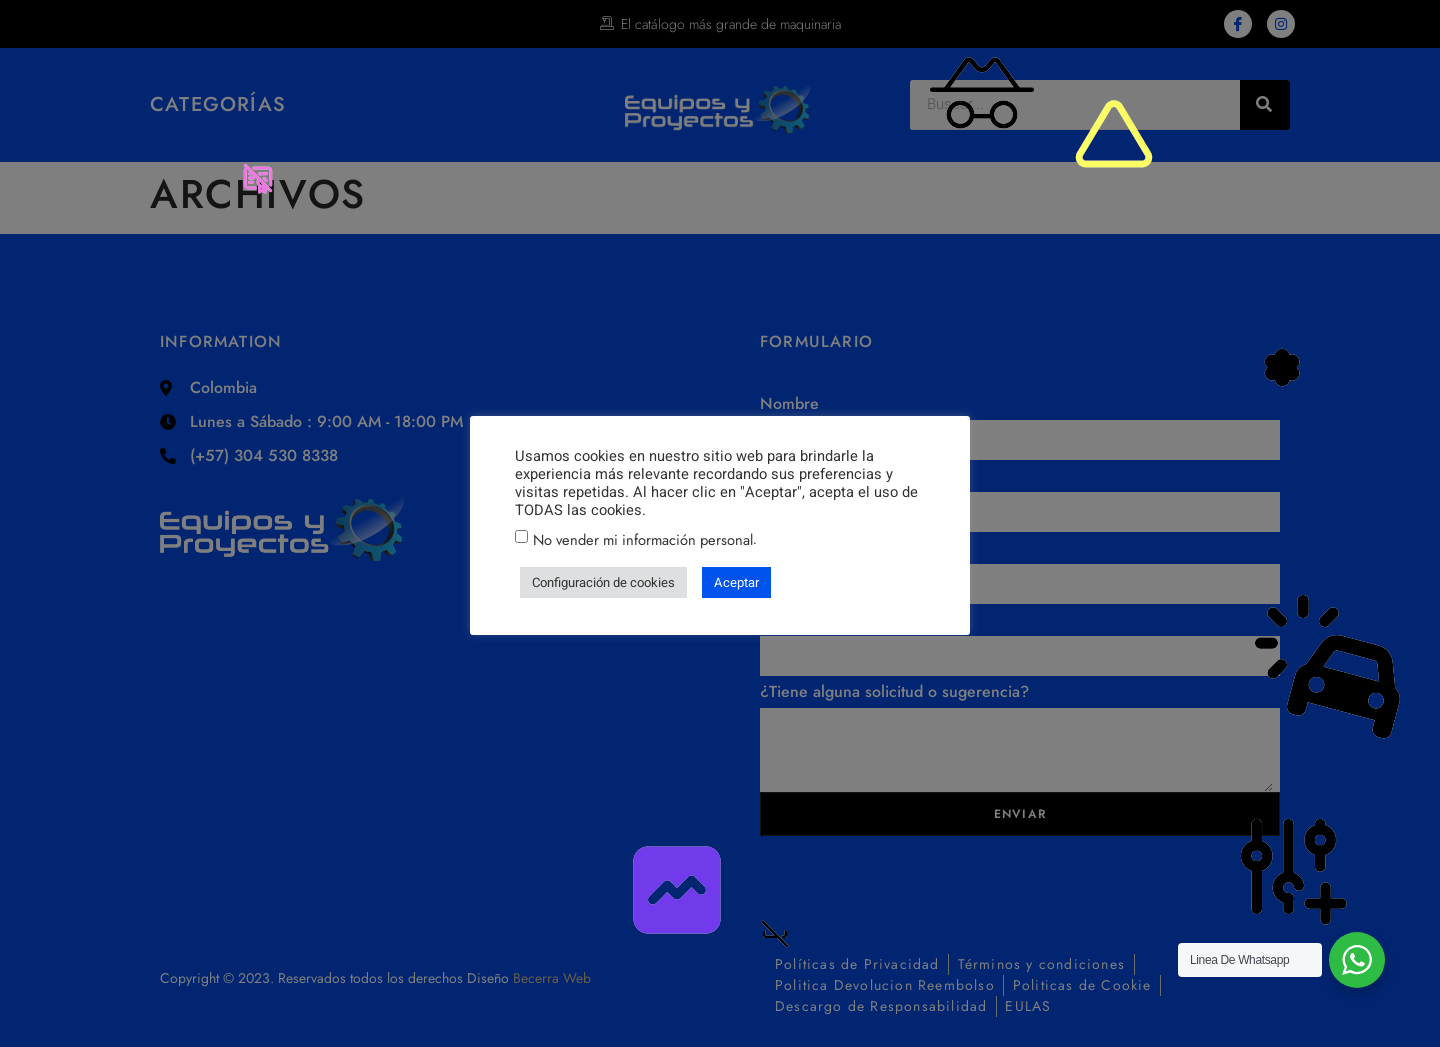  Describe the element at coordinates (258, 178) in the screenshot. I see `certificate or credential is unavailable` at that location.